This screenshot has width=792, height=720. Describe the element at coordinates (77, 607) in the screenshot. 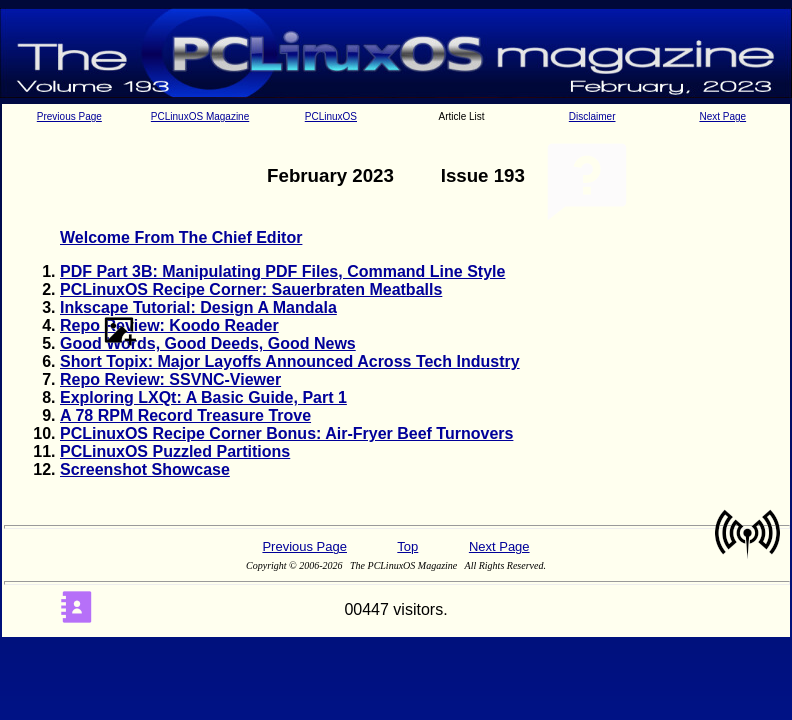

I see `open your contacts list` at that location.